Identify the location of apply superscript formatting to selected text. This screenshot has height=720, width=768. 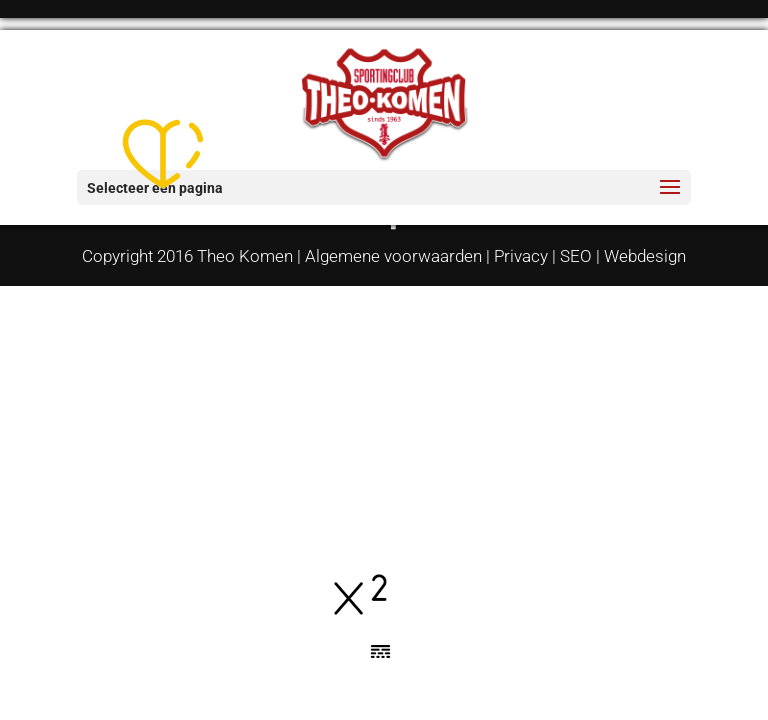
(357, 595).